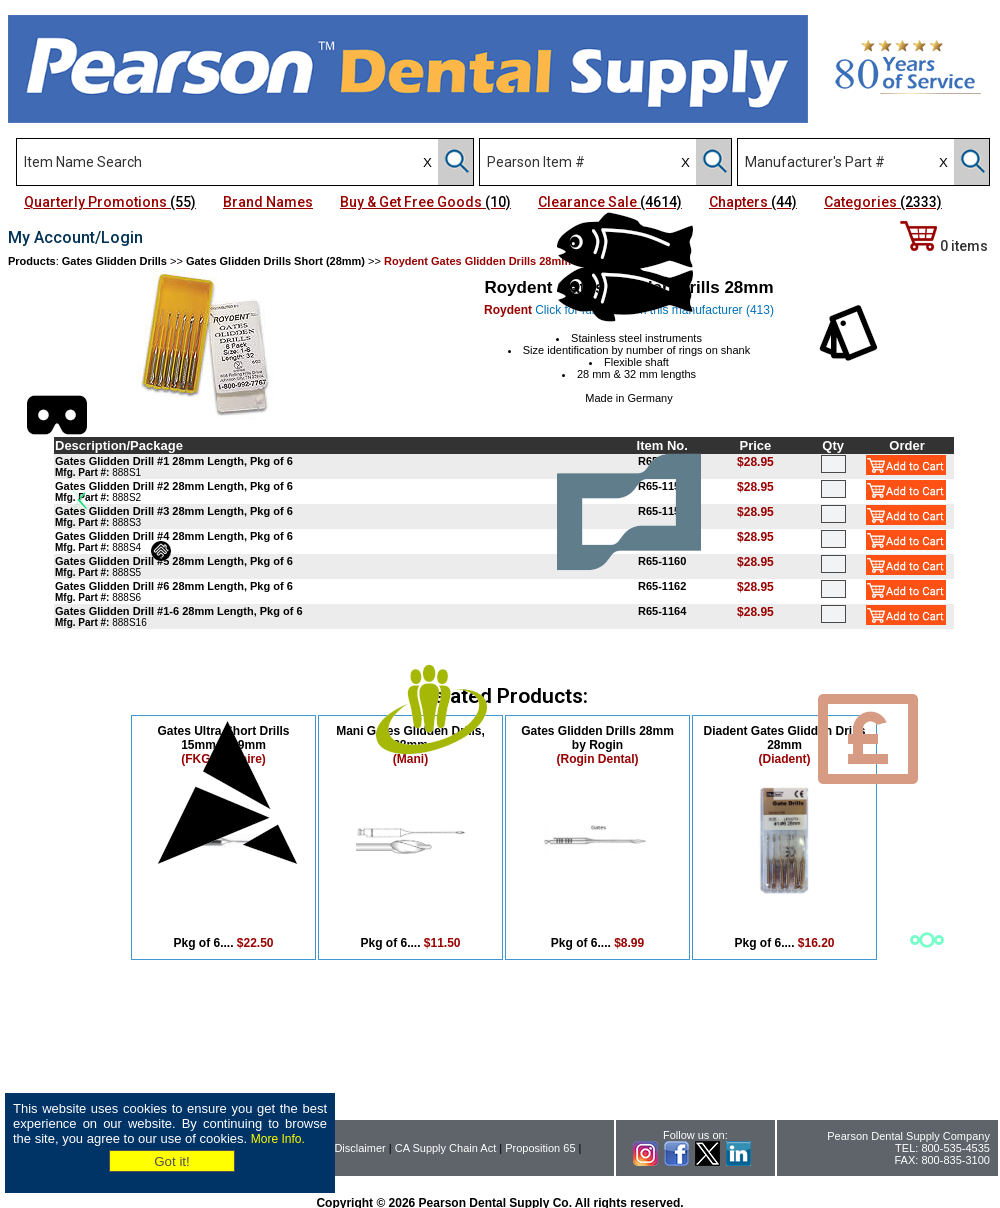 The width and height of the screenshot is (1000, 1208). Describe the element at coordinates (629, 512) in the screenshot. I see `open the Brex financial management app` at that location.